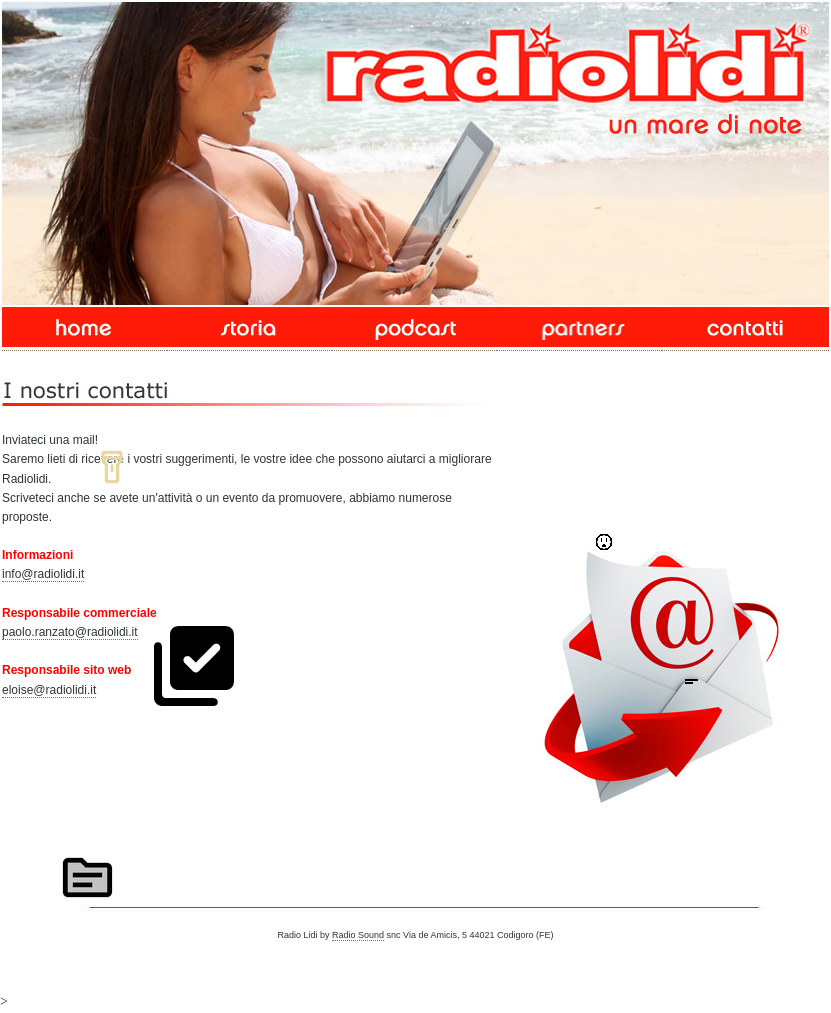 This screenshot has height=1013, width=831. I want to click on toggle flashlight on or off, so click(112, 467).